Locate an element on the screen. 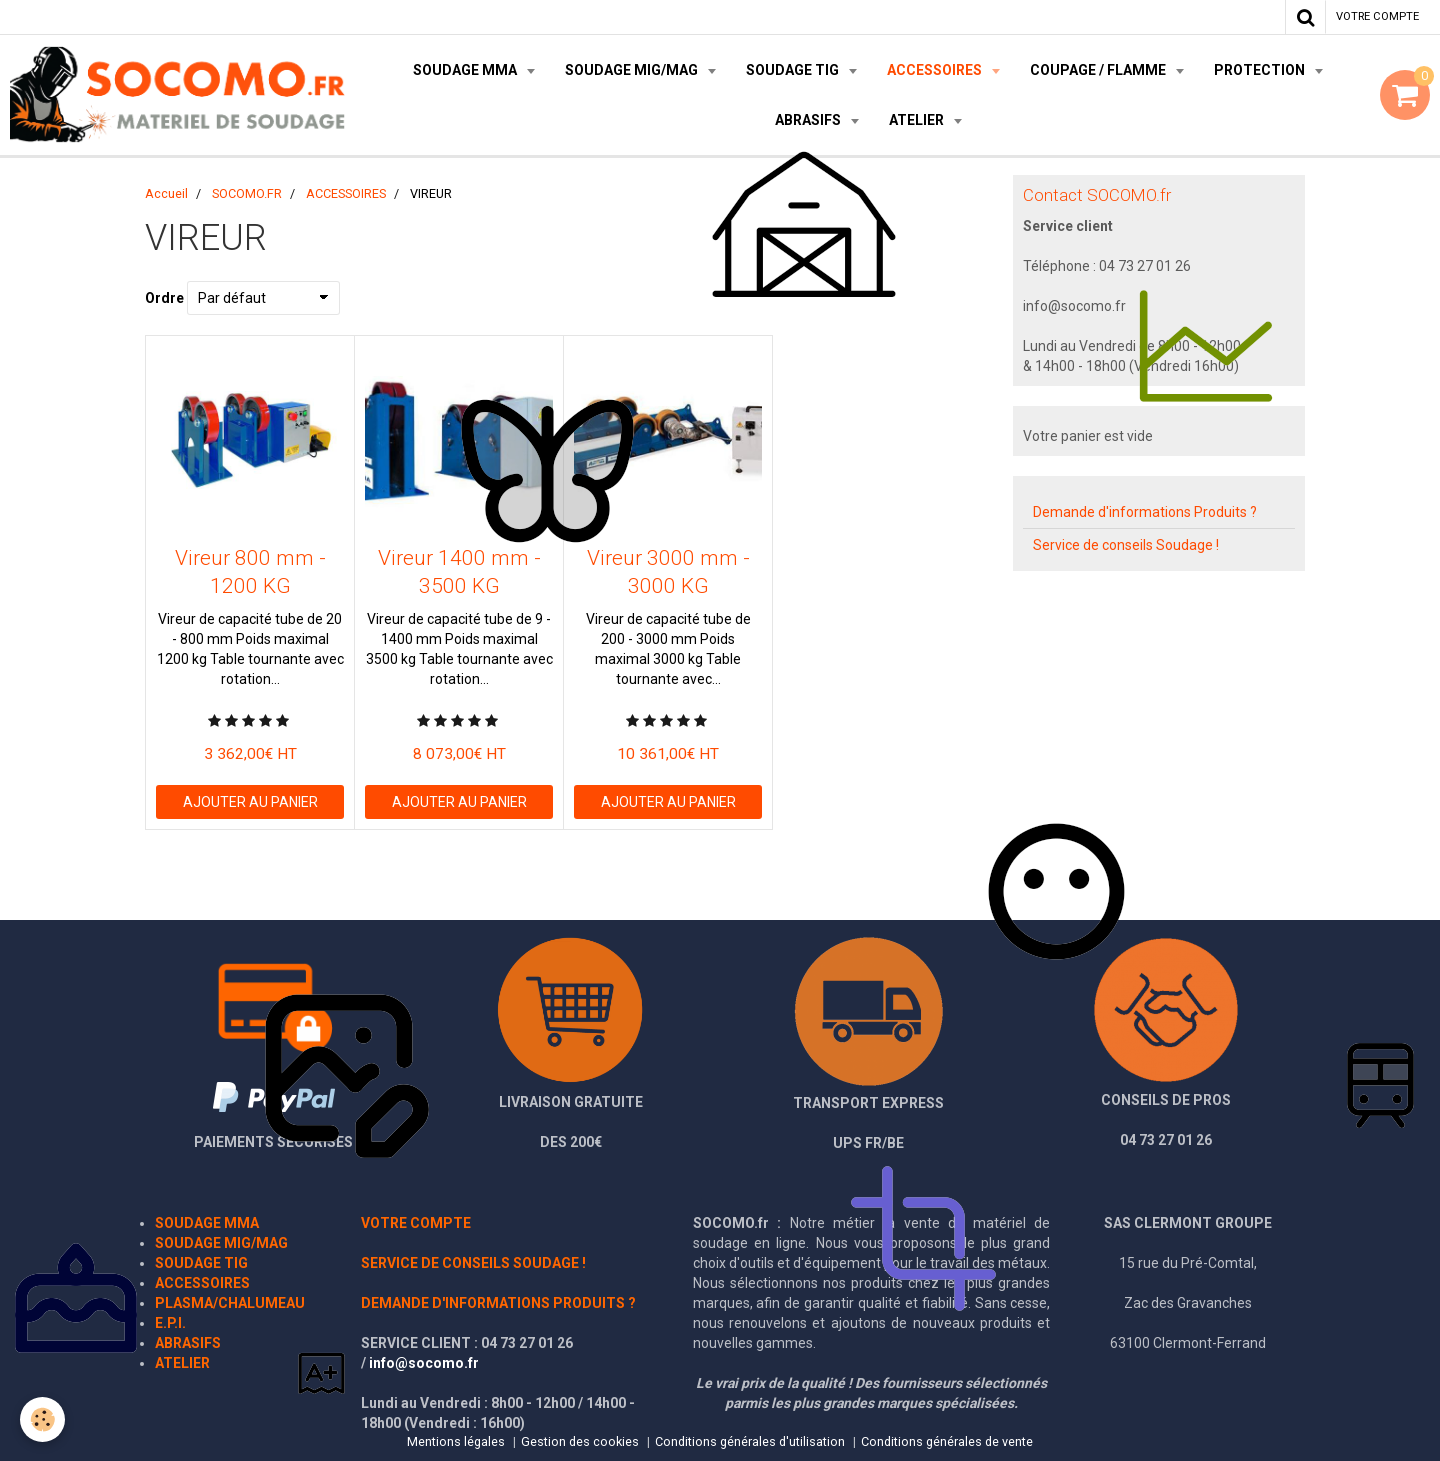 The height and width of the screenshot is (1461, 1440). view exam or test results is located at coordinates (321, 1372).